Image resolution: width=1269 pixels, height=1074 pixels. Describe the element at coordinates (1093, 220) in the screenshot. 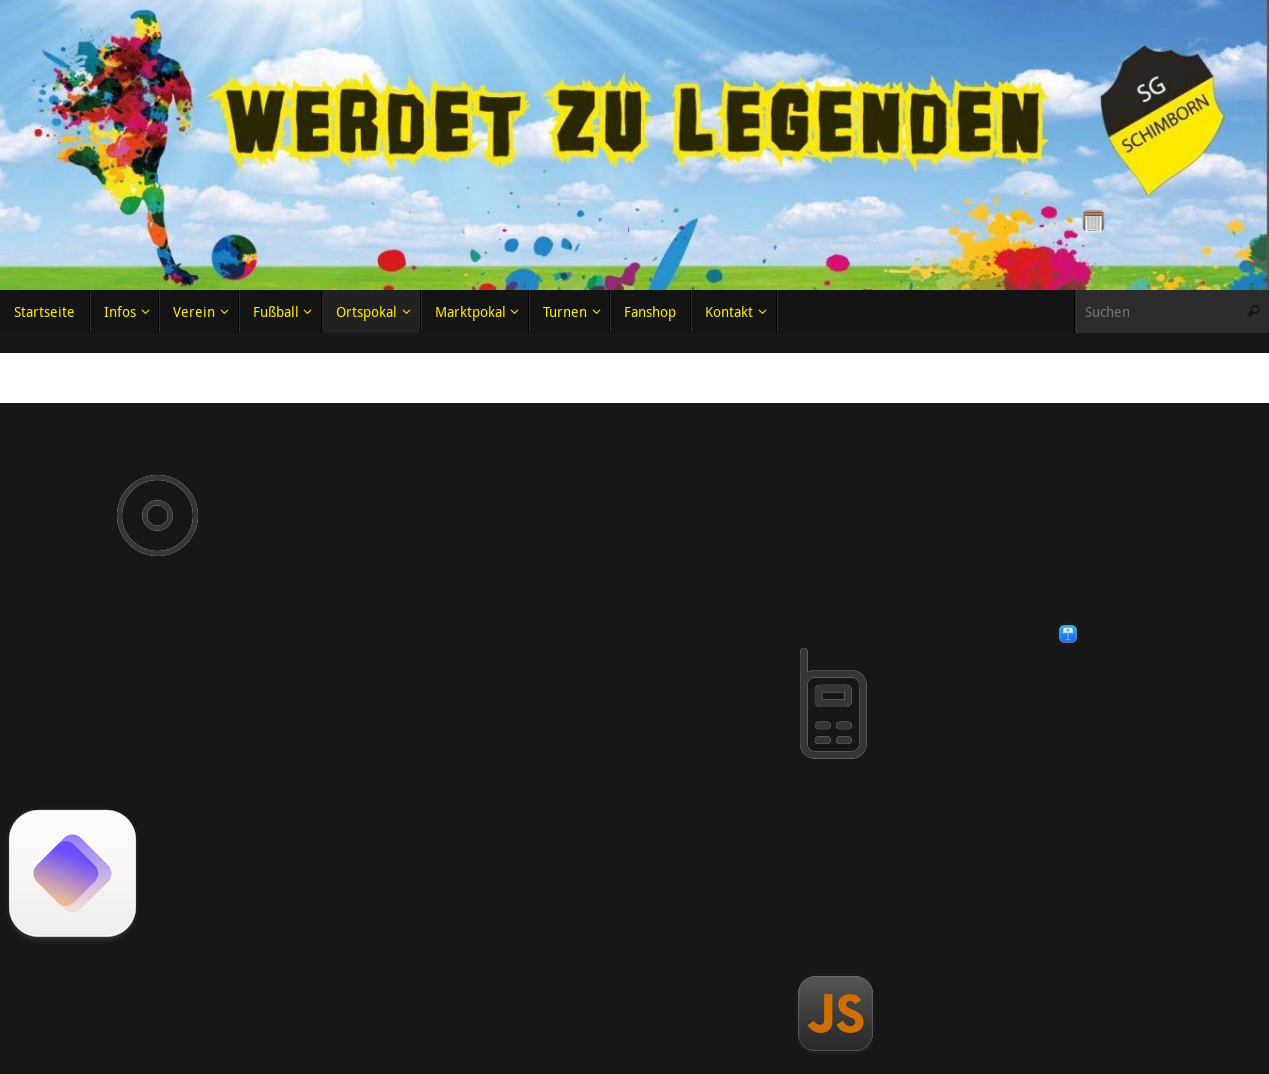

I see `open pulp comic book reader app` at that location.